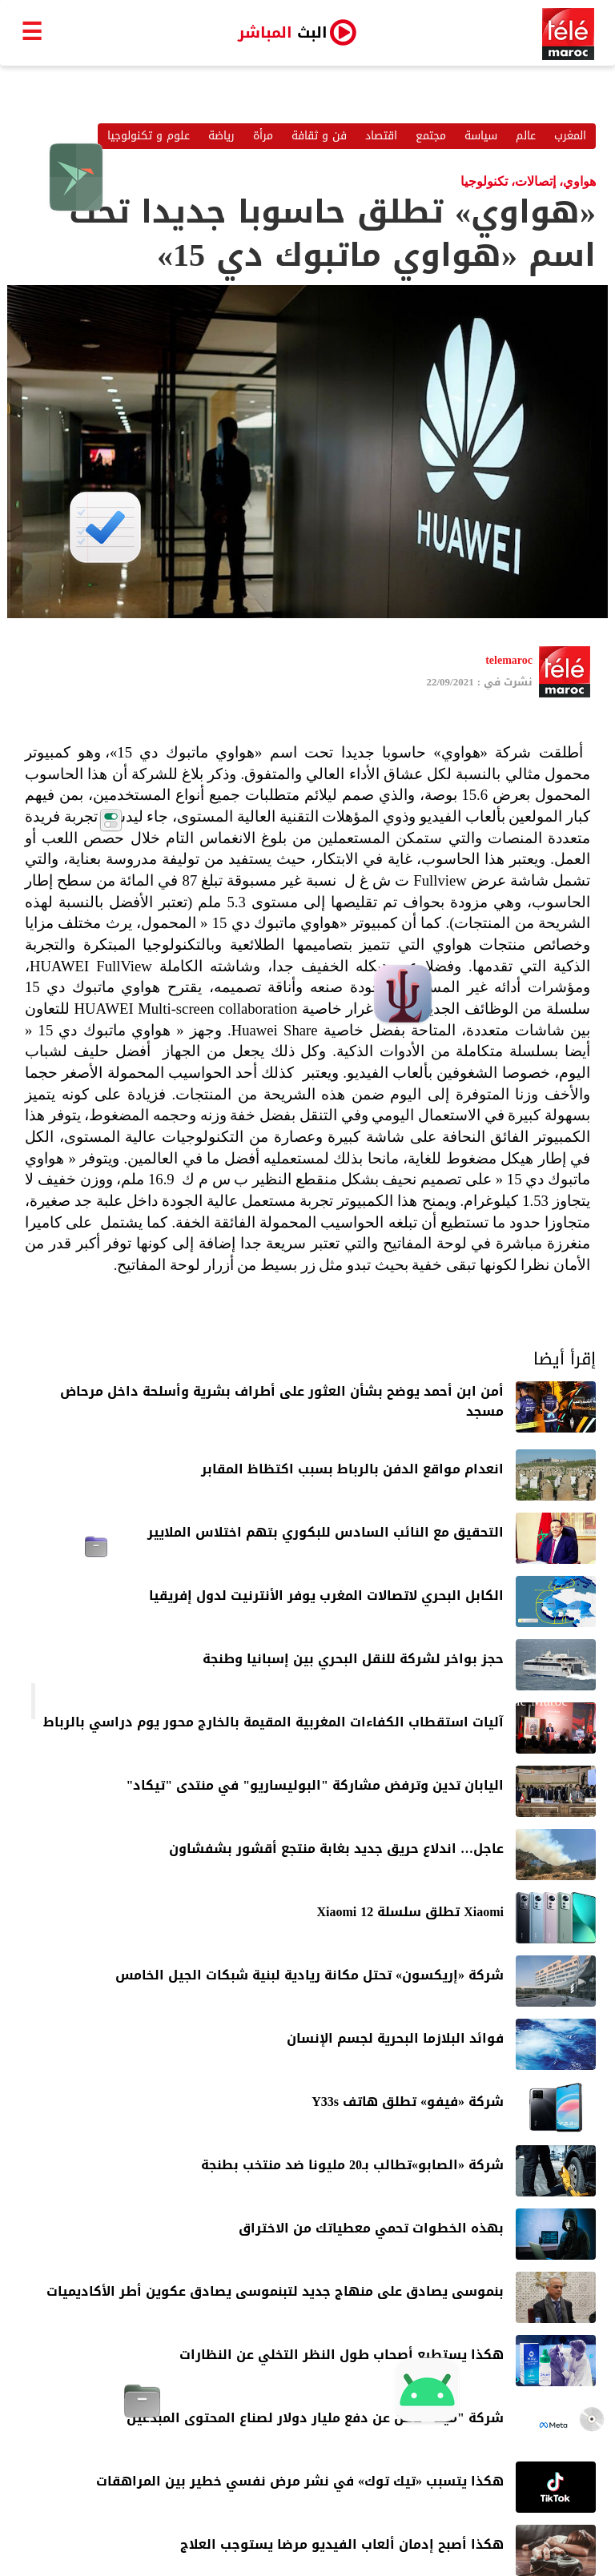 The image size is (615, 2576). What do you see at coordinates (427, 2389) in the screenshot?
I see `open android app or emulator` at bounding box center [427, 2389].